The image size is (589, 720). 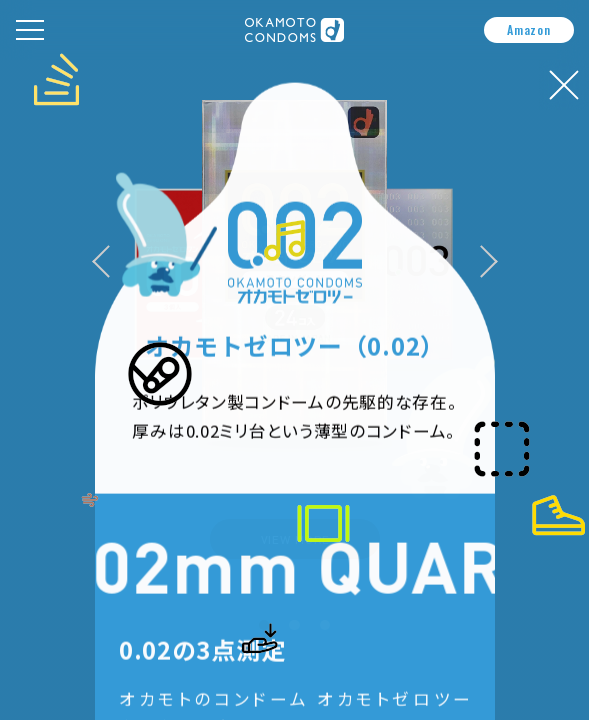 What do you see at coordinates (556, 517) in the screenshot?
I see `access footwear or shoe category` at bounding box center [556, 517].